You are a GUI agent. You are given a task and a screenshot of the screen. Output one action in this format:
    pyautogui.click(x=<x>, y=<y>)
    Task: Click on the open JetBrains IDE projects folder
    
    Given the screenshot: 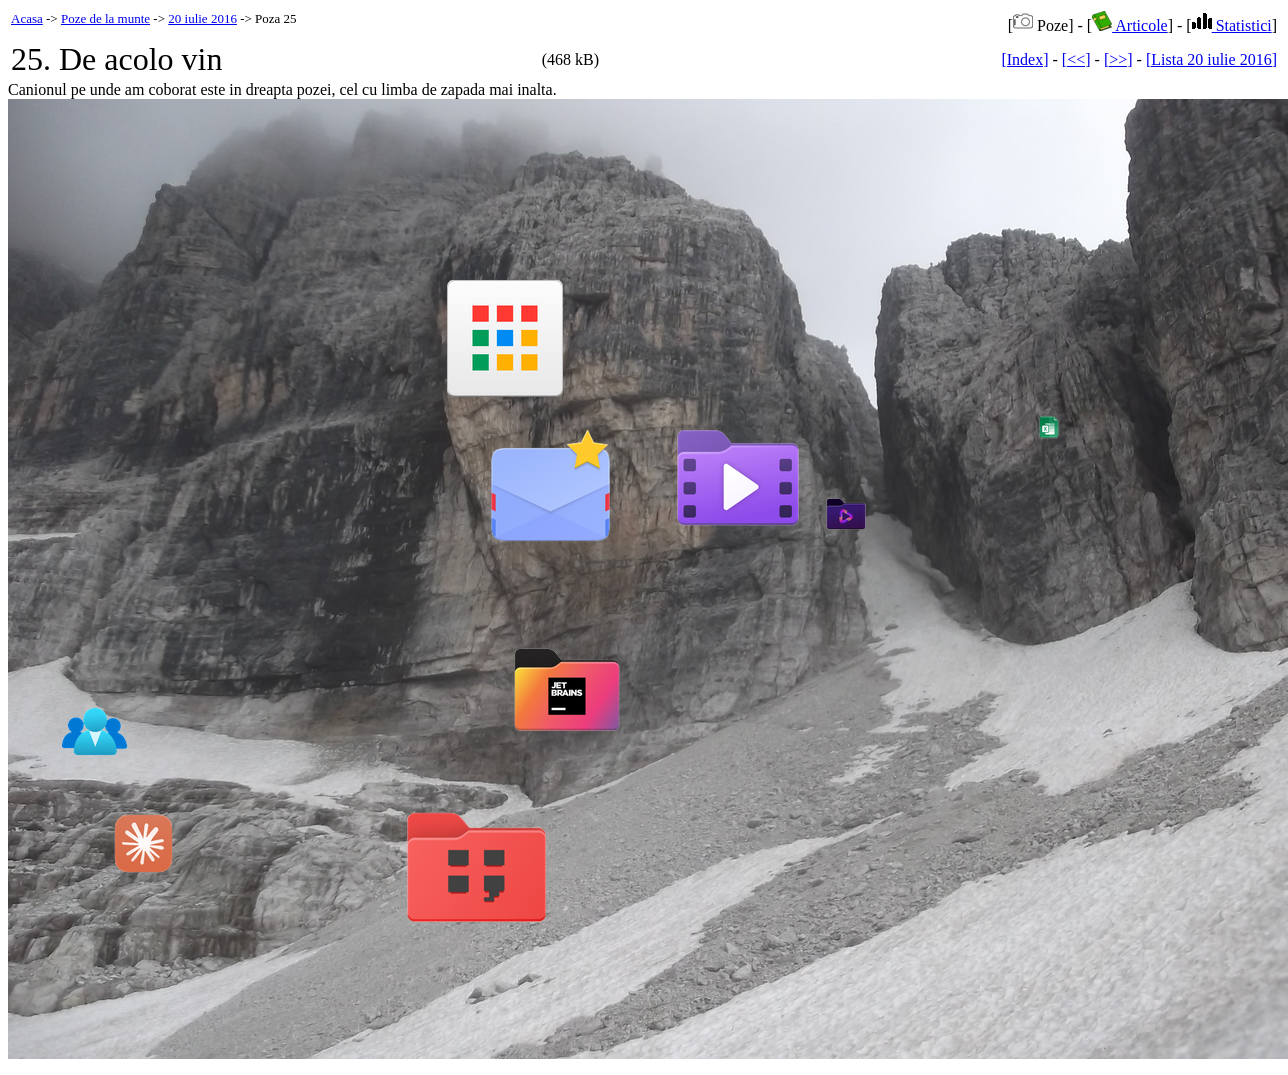 What is the action you would take?
    pyautogui.click(x=566, y=692)
    